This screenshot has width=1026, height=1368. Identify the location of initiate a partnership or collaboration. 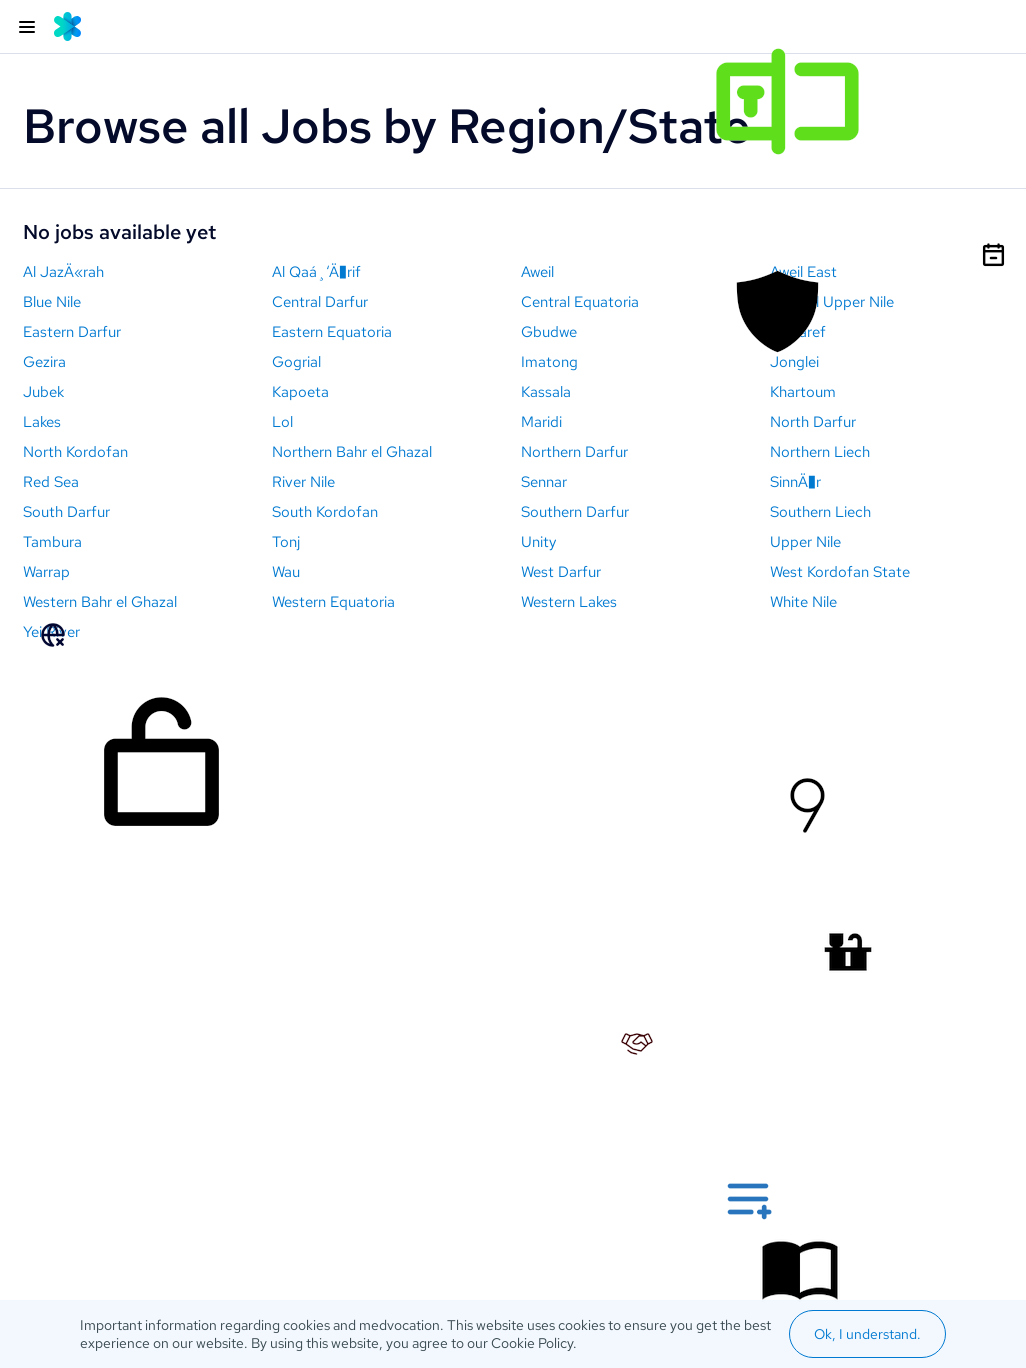
(637, 1043).